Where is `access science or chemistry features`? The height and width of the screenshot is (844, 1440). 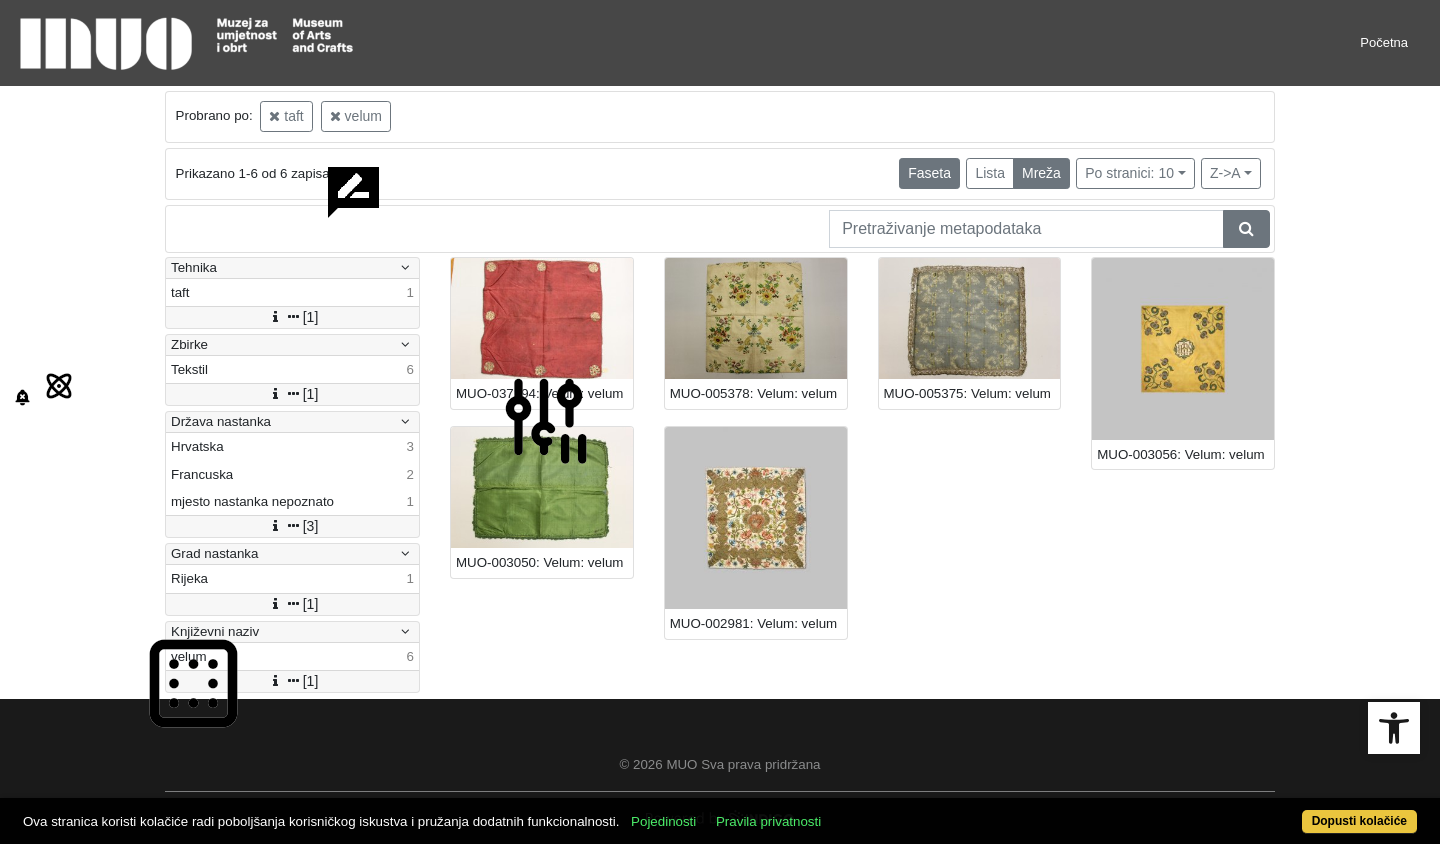
access science or chemistry features is located at coordinates (59, 386).